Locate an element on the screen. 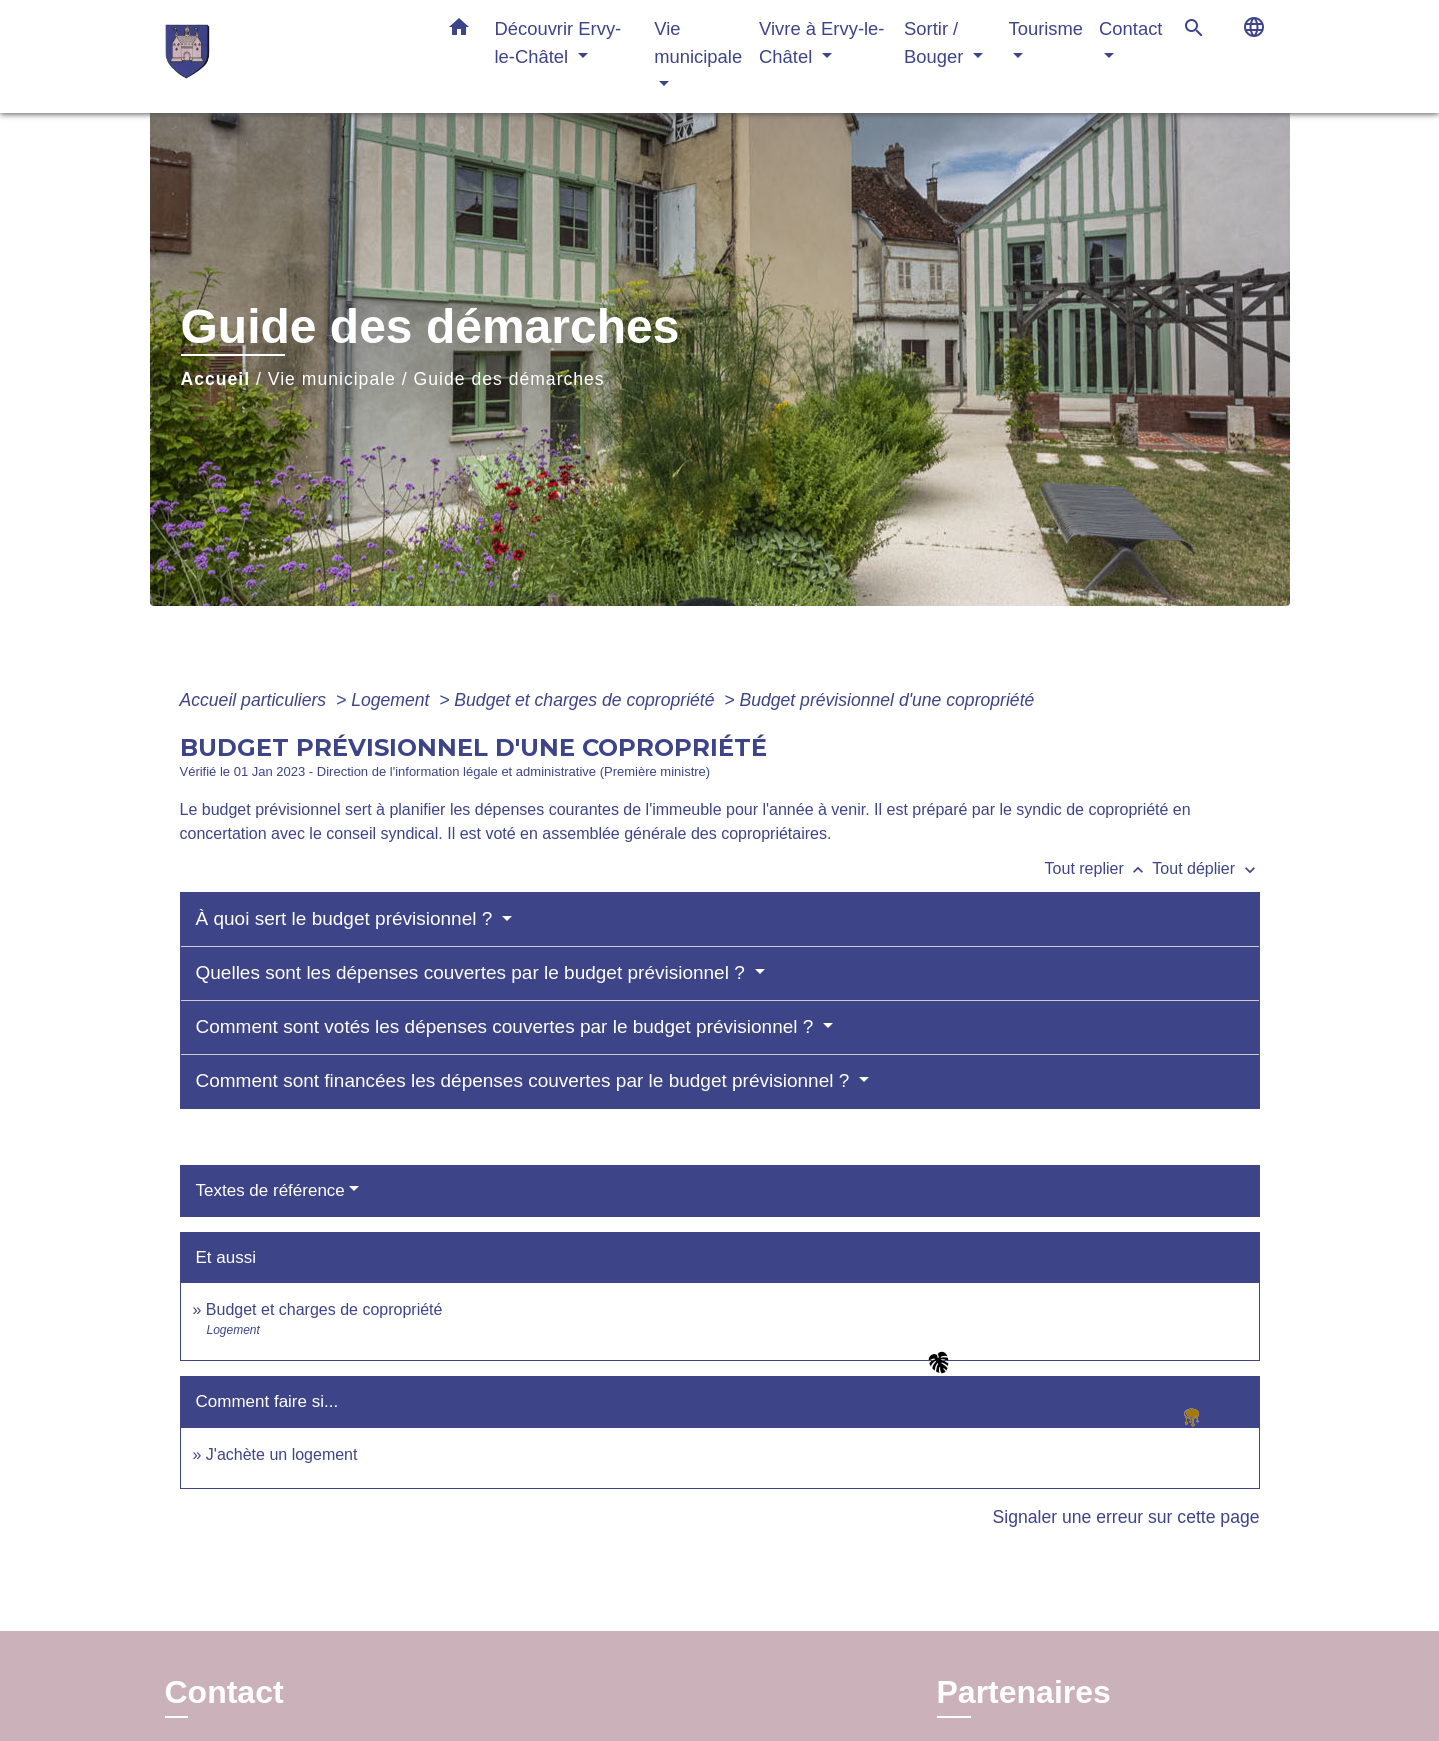  decorative plant or nature-themed category icon is located at coordinates (938, 1362).